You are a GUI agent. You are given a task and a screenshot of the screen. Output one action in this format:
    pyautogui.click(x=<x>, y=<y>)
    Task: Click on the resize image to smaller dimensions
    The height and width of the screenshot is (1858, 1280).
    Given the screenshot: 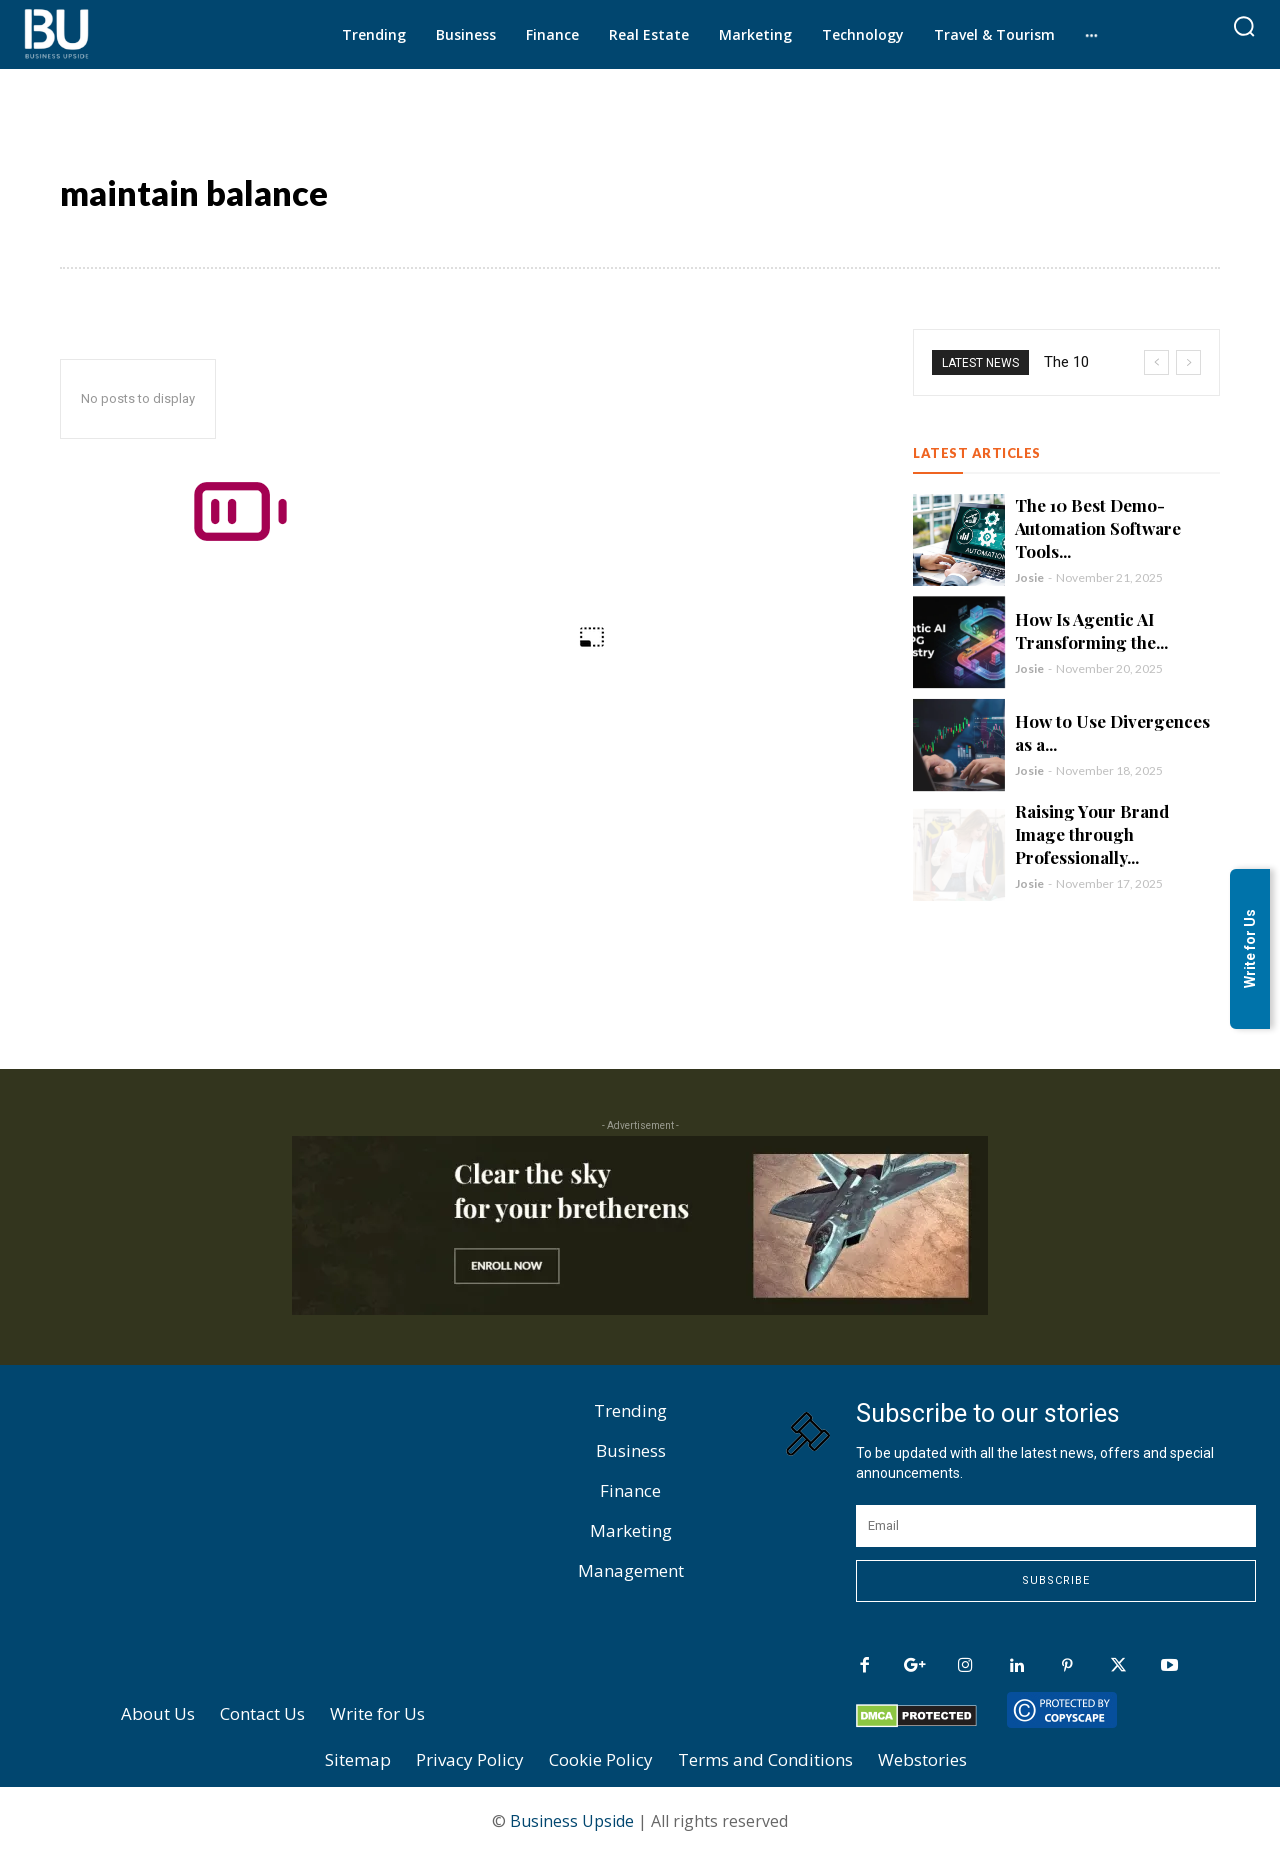 What is the action you would take?
    pyautogui.click(x=592, y=637)
    